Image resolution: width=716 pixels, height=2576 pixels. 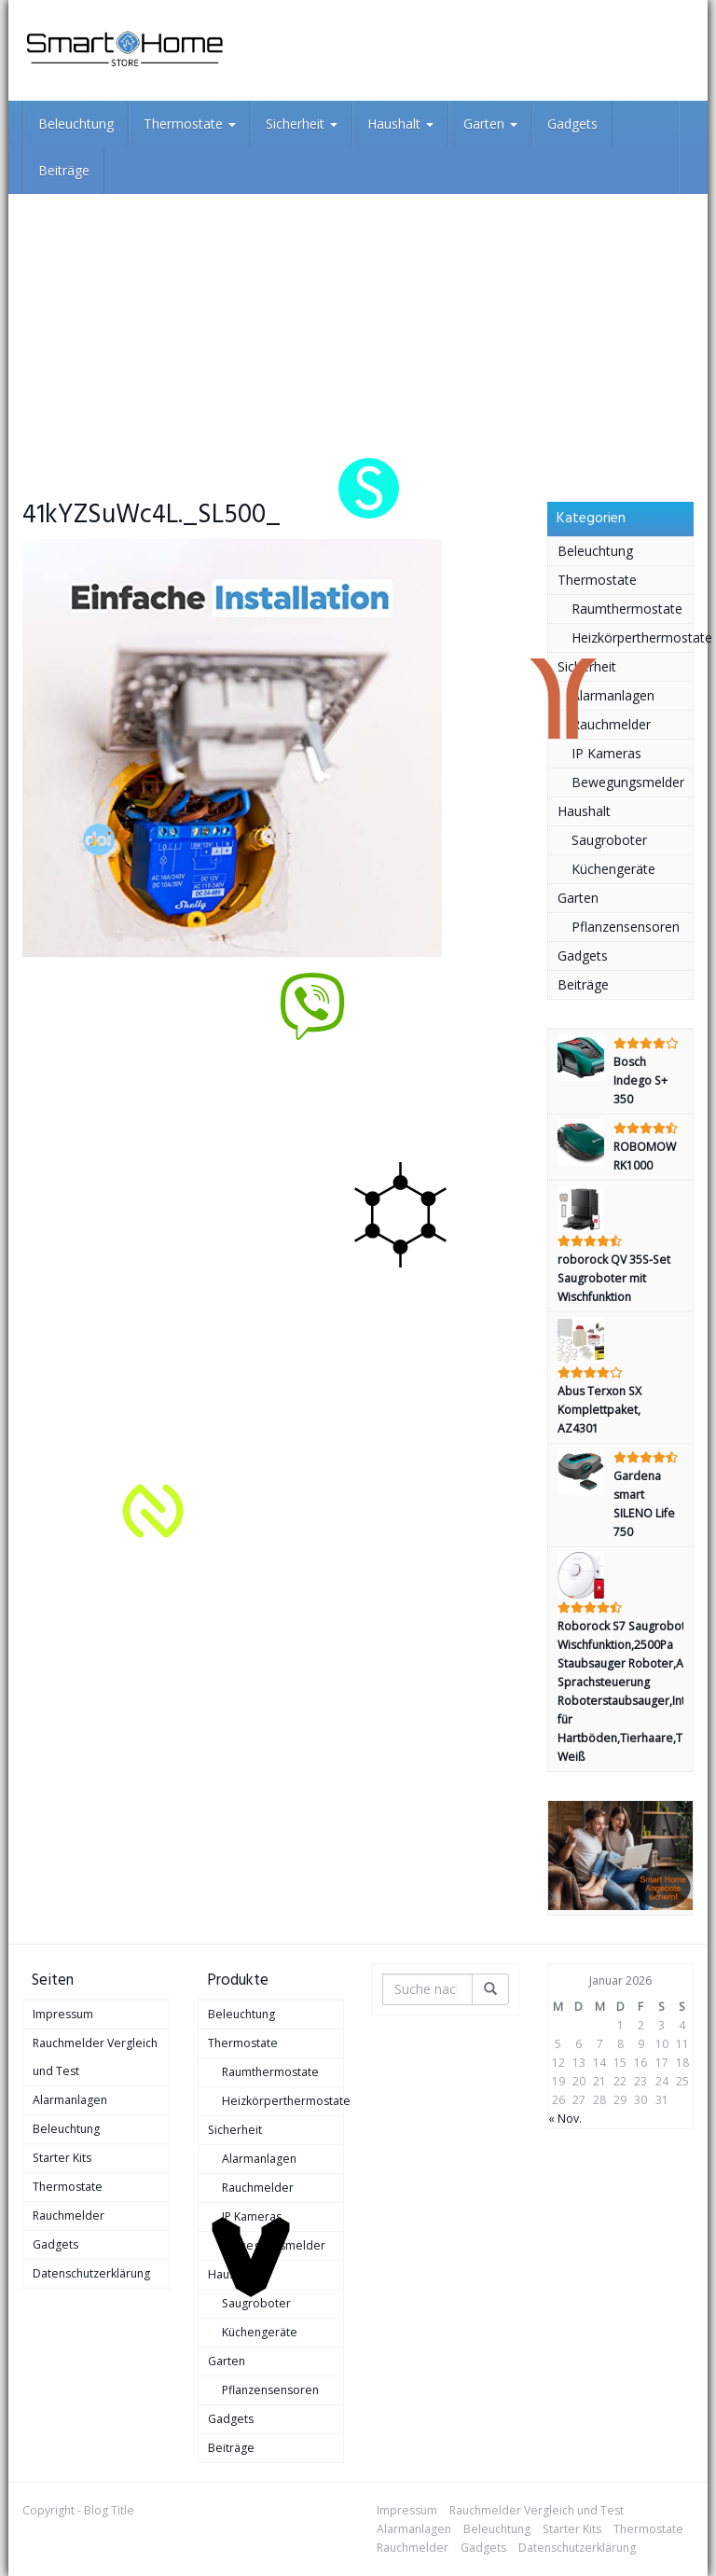 What do you see at coordinates (368, 488) in the screenshot?
I see `swiper javascript library logo` at bounding box center [368, 488].